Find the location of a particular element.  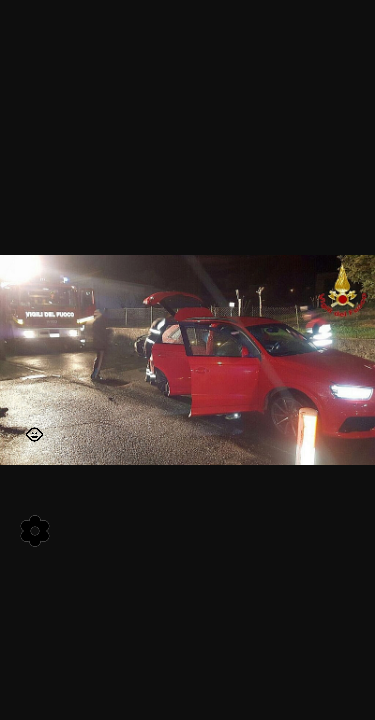

access child-friendly or family mode is located at coordinates (34, 434).